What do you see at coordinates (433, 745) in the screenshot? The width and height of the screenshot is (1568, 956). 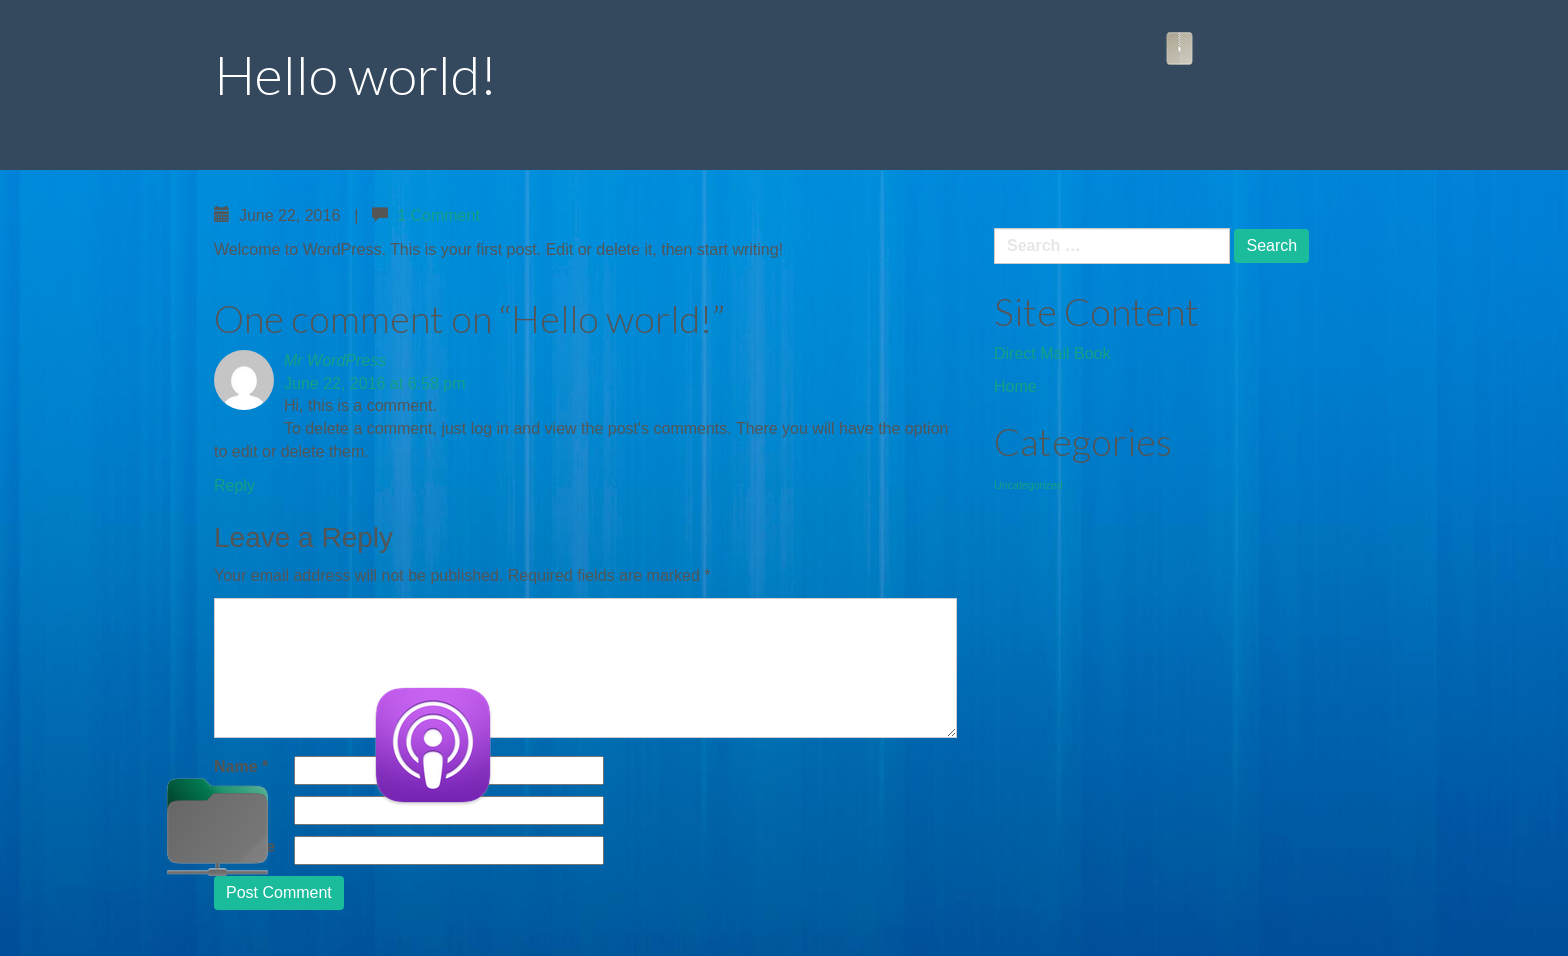 I see `open the Apple Podcasts app` at bounding box center [433, 745].